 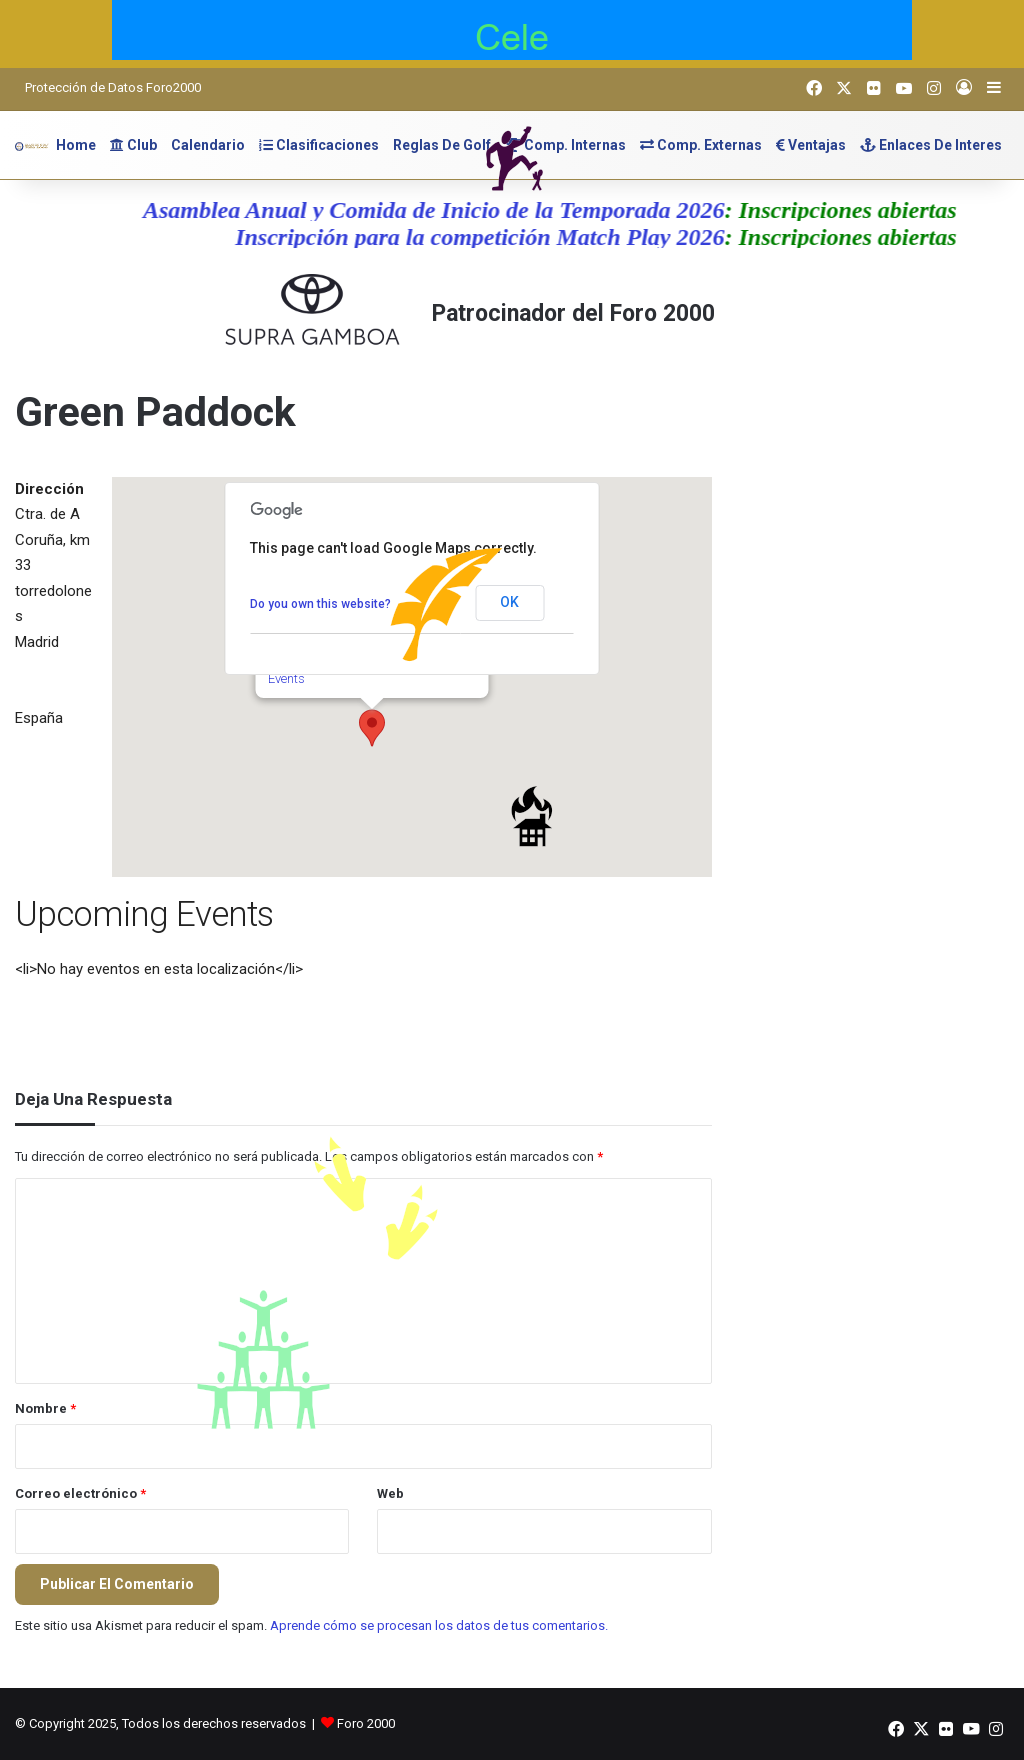 I want to click on compose a new message or document, so click(x=447, y=603).